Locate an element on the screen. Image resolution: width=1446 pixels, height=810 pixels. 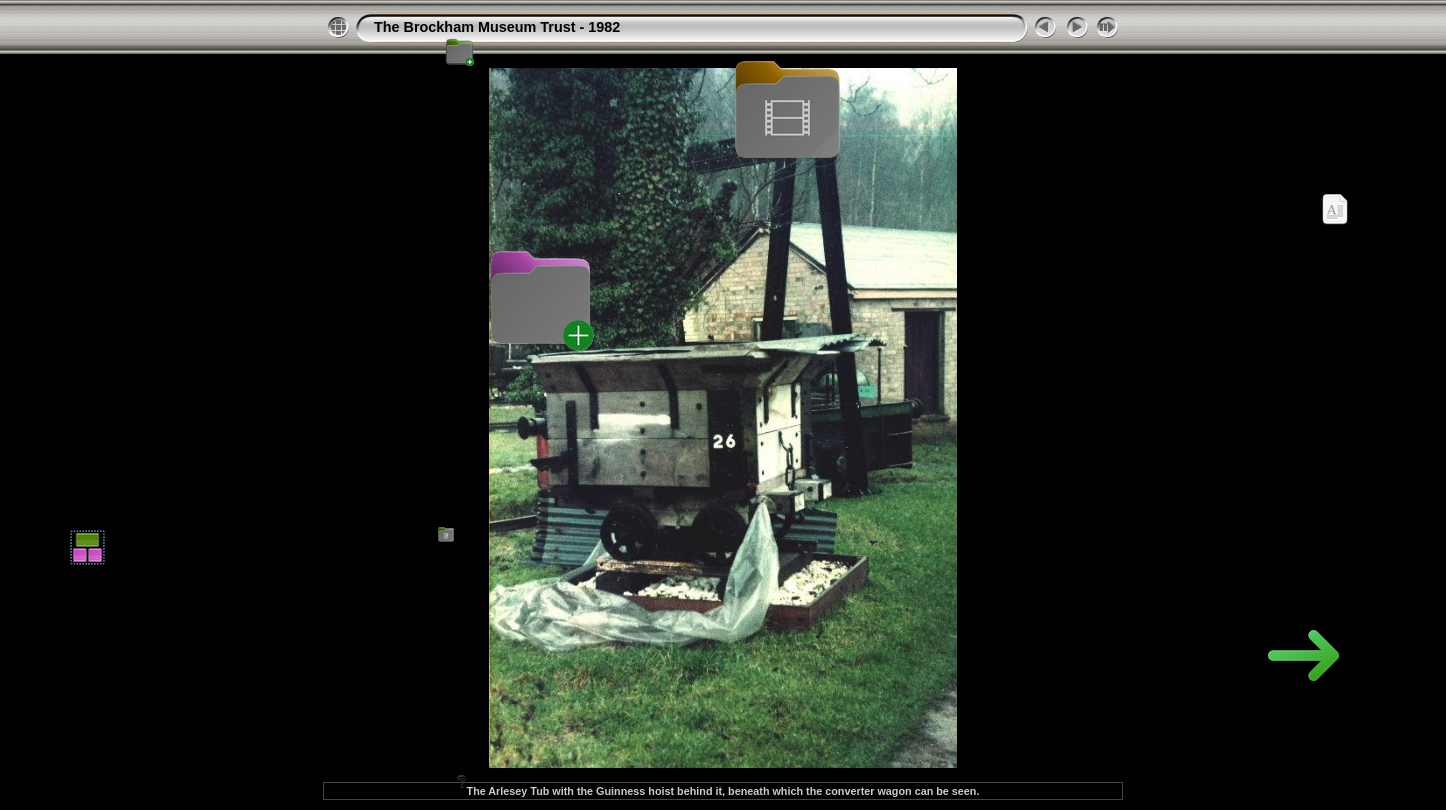
create a new folder is located at coordinates (459, 51).